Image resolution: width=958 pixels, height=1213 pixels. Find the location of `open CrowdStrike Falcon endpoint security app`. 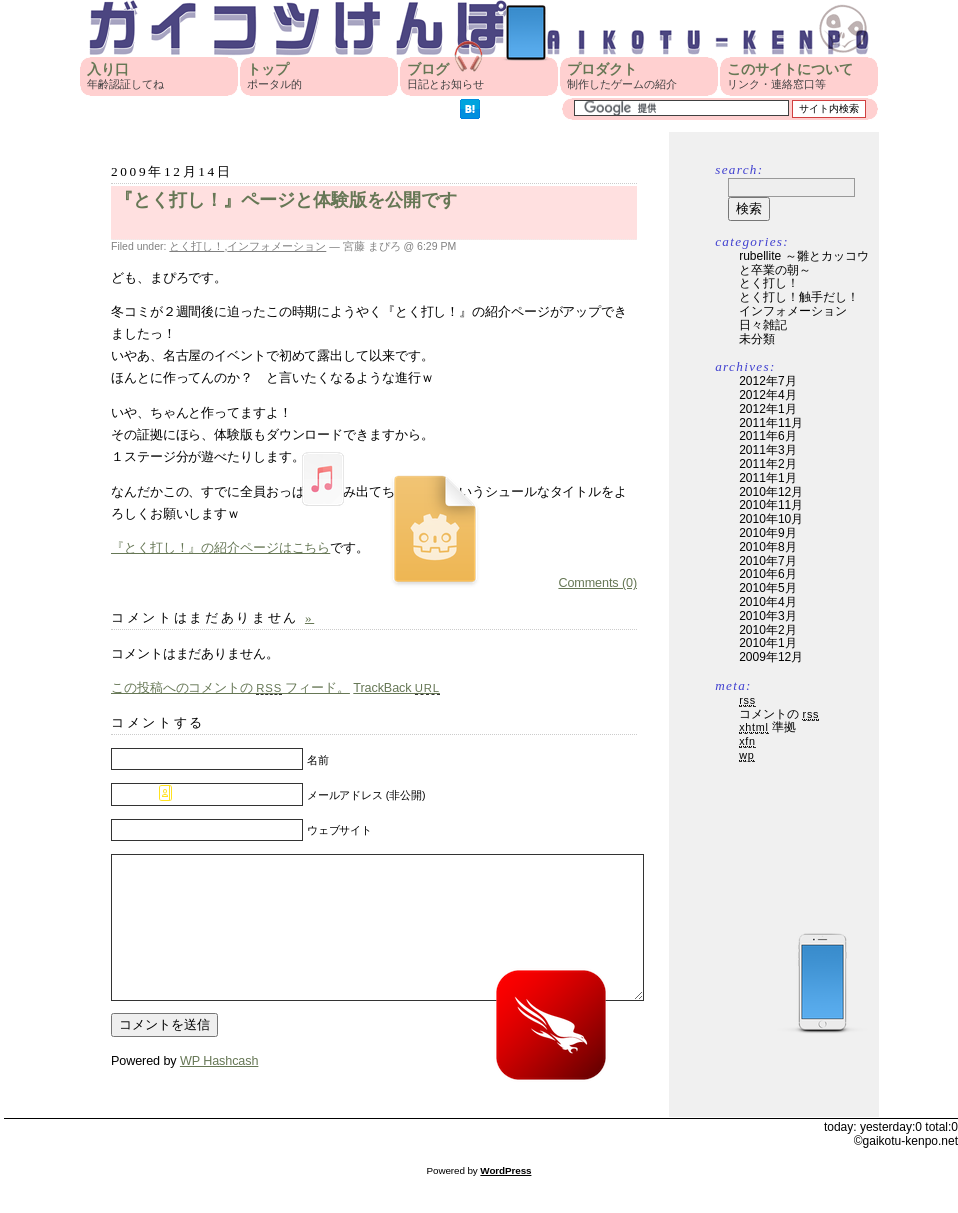

open CrowdStrike Falcon endpoint security app is located at coordinates (551, 1025).